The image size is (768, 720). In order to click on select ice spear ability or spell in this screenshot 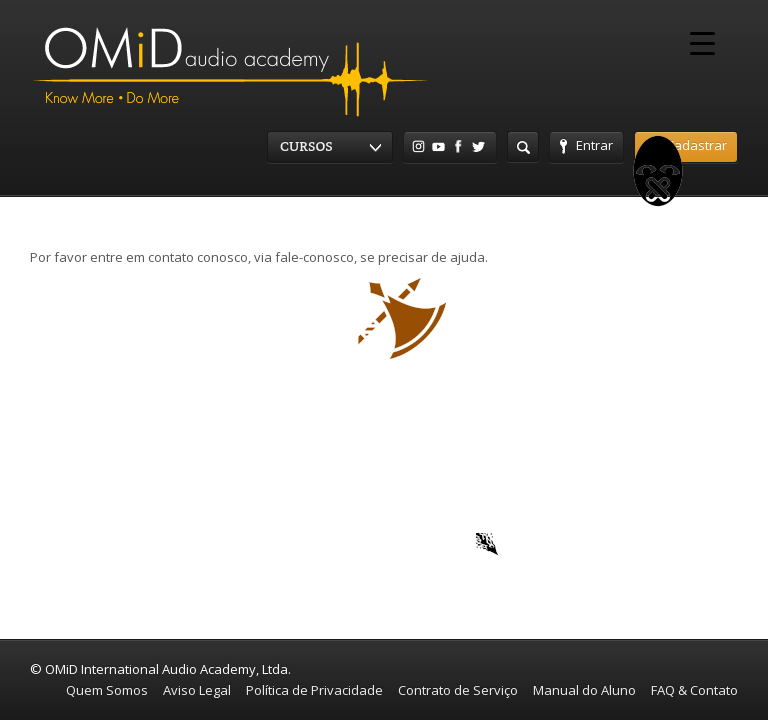, I will do `click(487, 544)`.